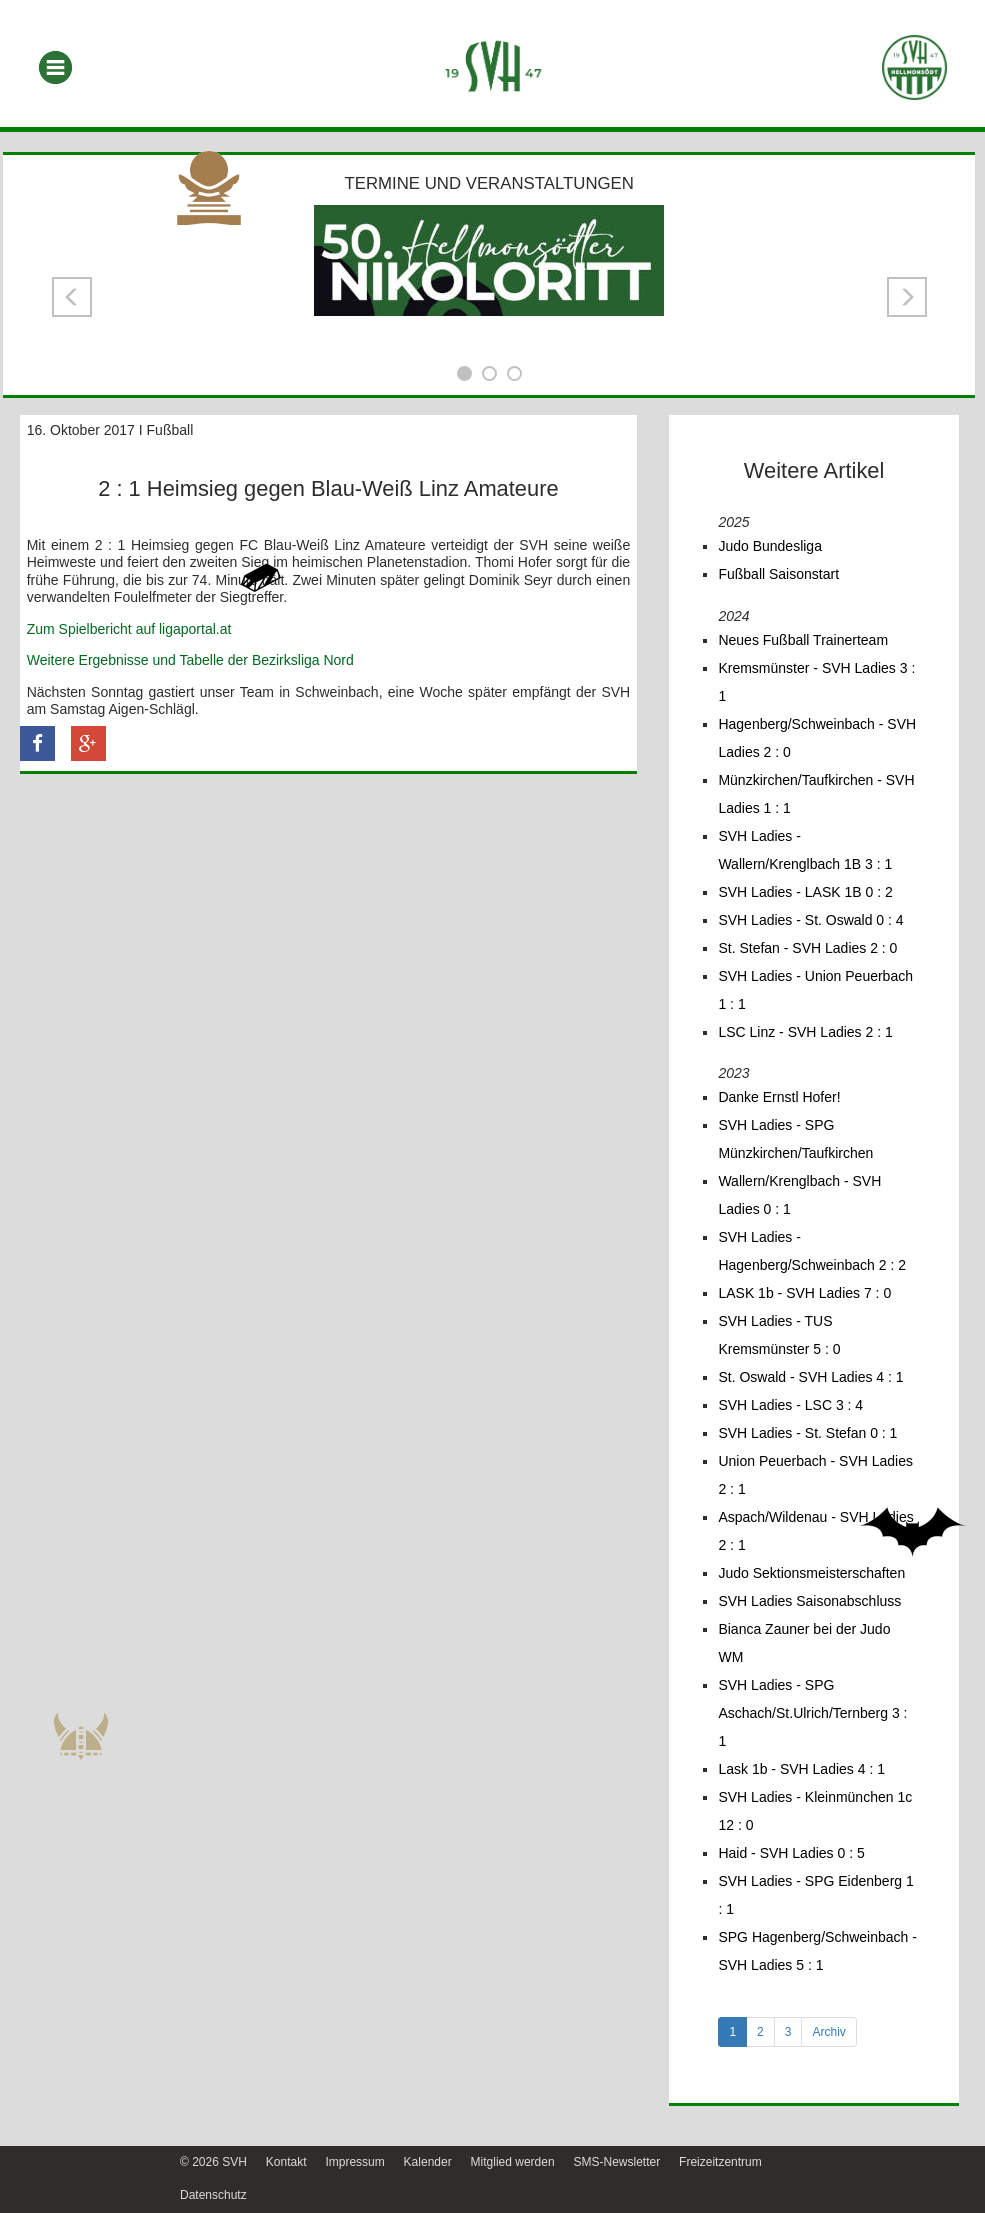 This screenshot has width=985, height=2213. I want to click on represents metal or raw material resources in a game, so click(261, 578).